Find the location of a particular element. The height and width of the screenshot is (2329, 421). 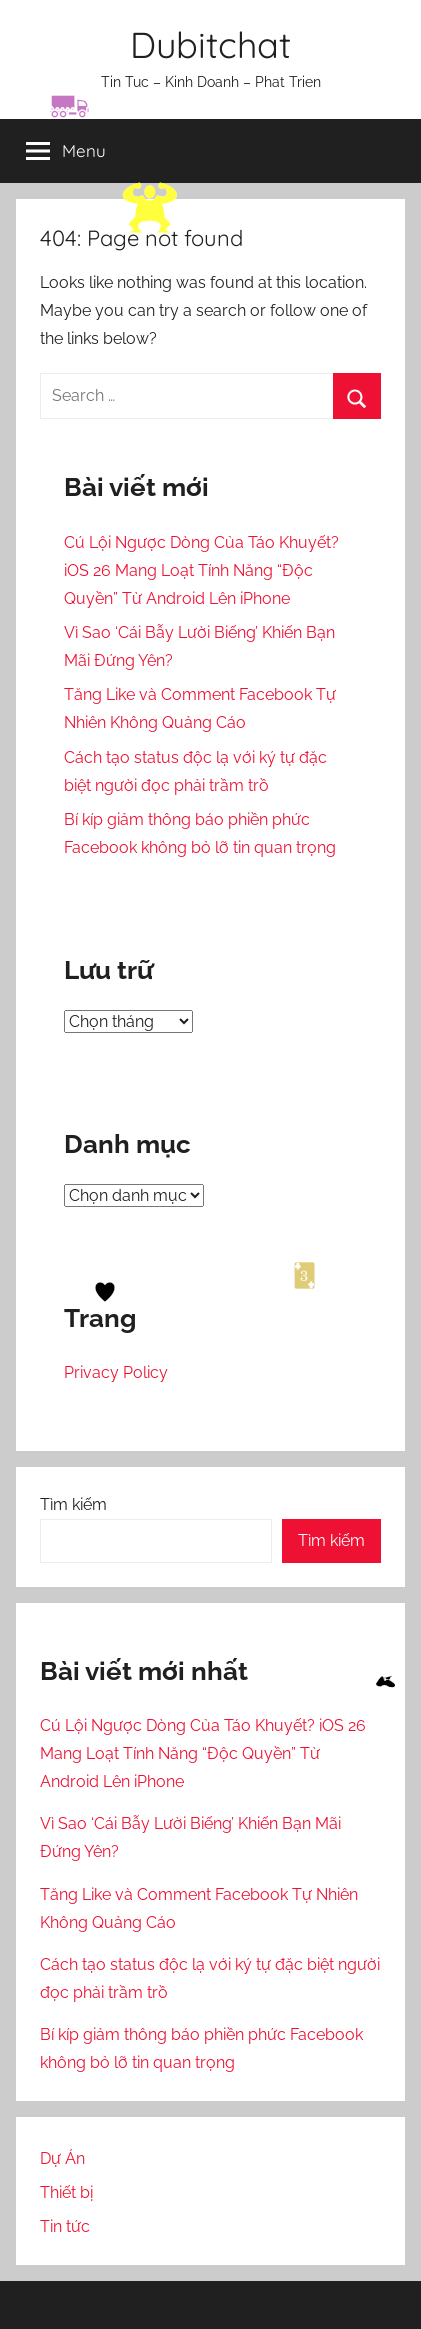

track your delivery or shipment is located at coordinates (69, 106).